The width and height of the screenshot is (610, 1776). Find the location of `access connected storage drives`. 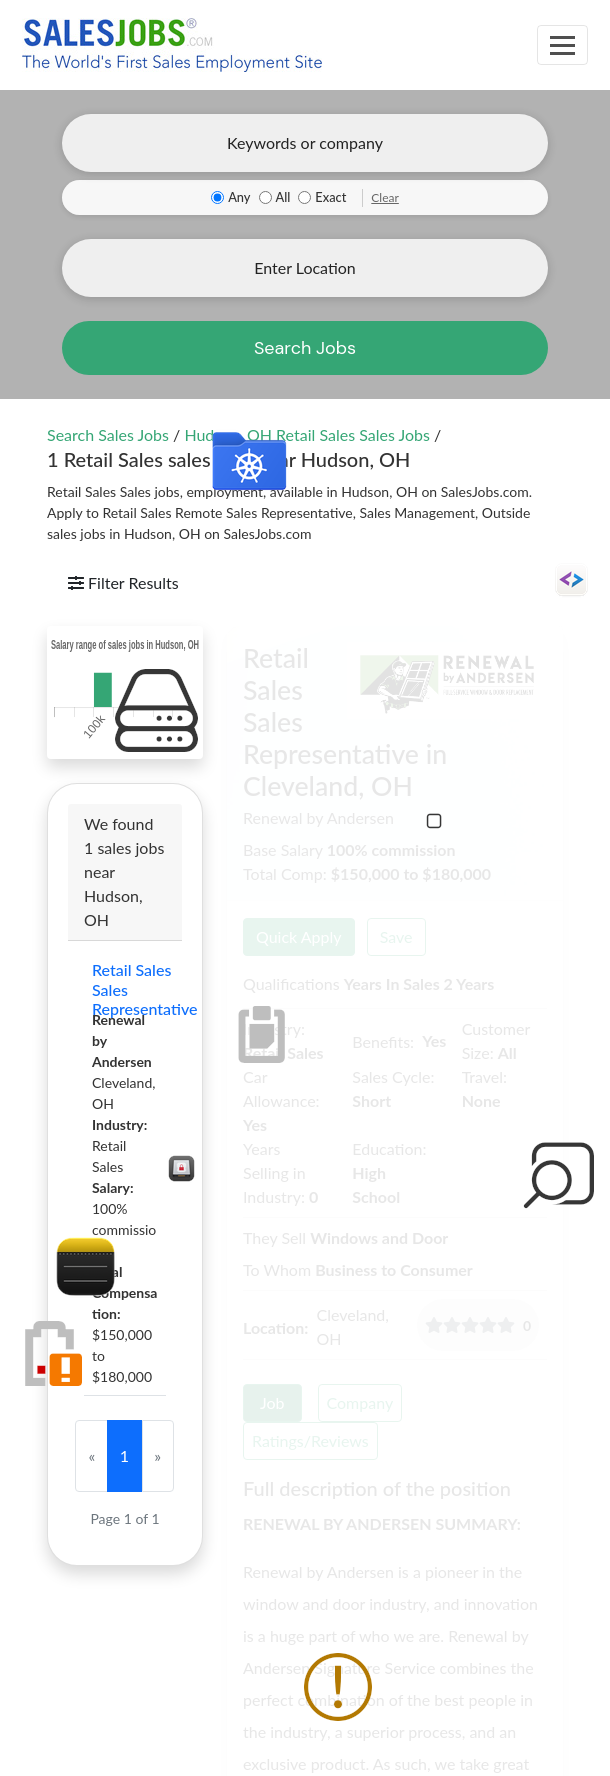

access connected storage drives is located at coordinates (156, 710).